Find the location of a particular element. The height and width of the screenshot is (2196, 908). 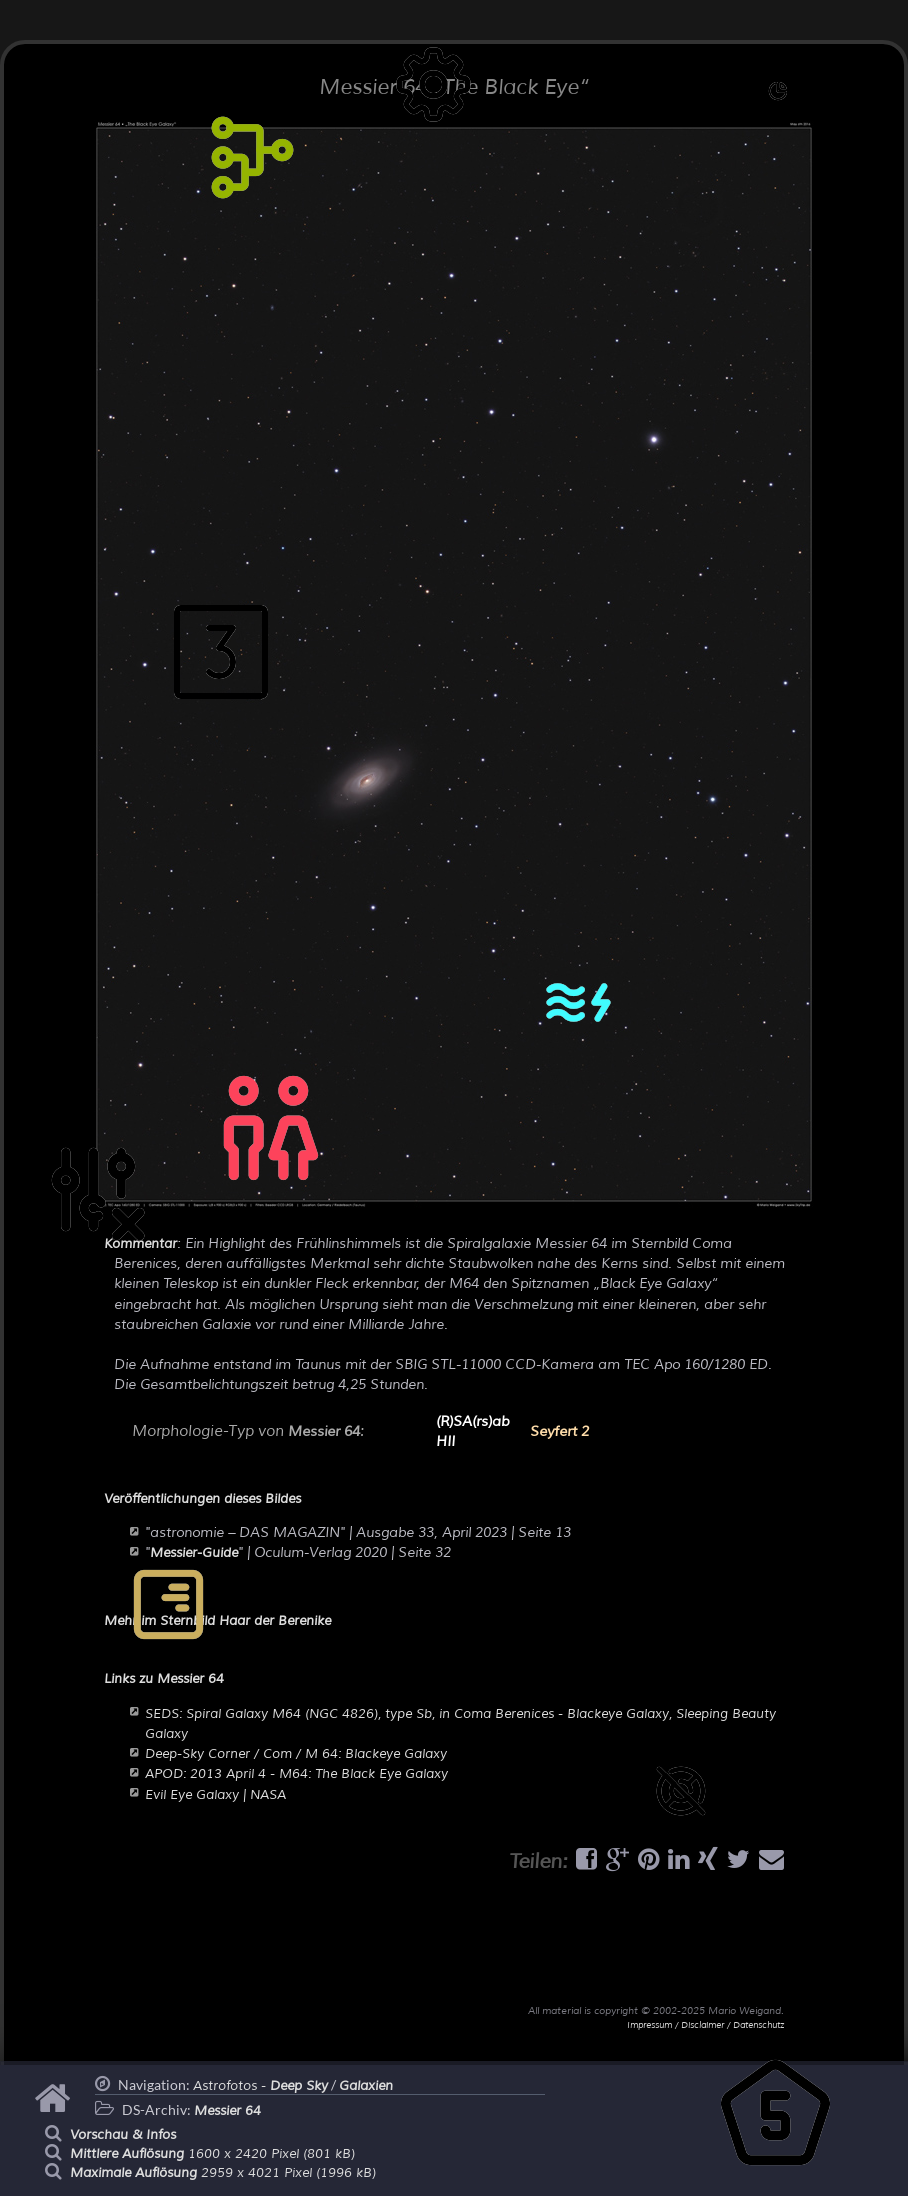

indicates step 5 in a multi-step process is located at coordinates (775, 2115).